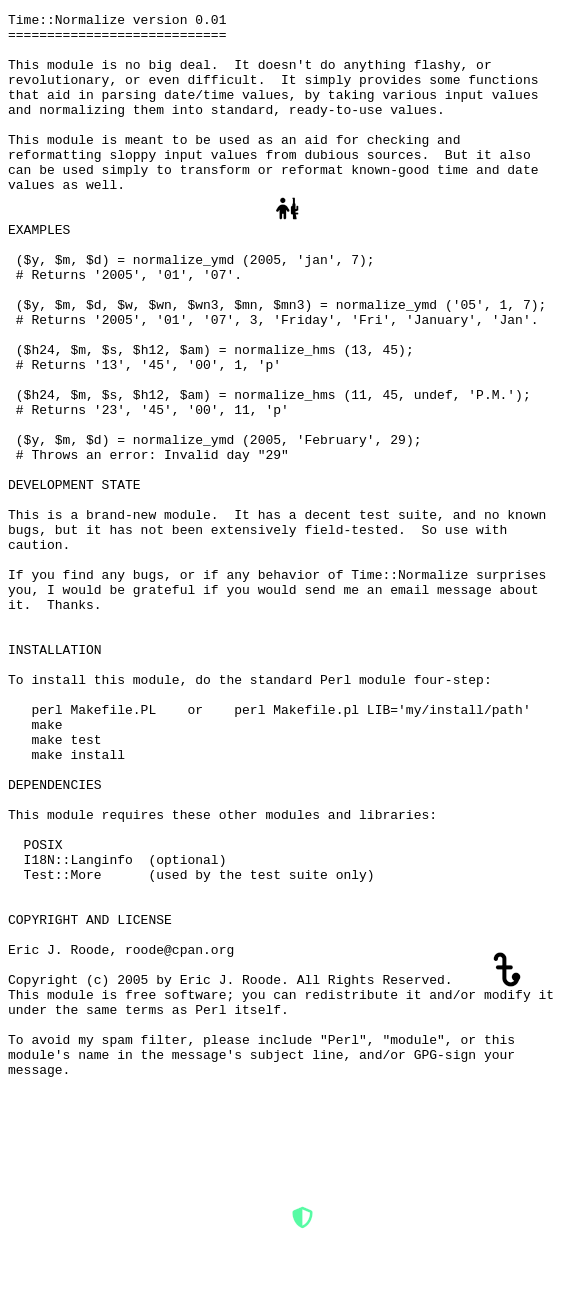 The height and width of the screenshot is (1304, 565). Describe the element at coordinates (506, 969) in the screenshot. I see `indicates bangladeshi taka currency` at that location.